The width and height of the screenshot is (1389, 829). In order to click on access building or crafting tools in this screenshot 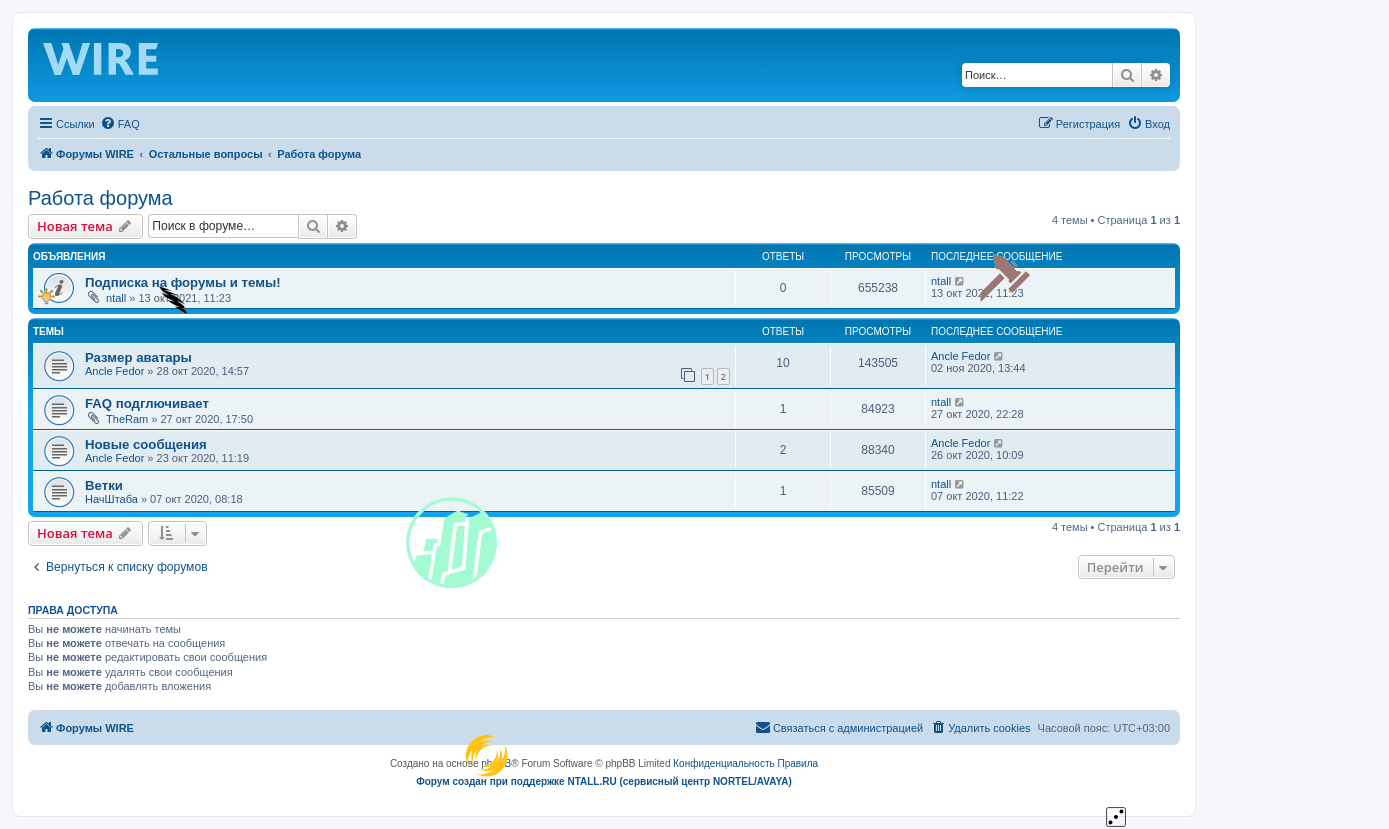, I will do `click(1006, 279)`.